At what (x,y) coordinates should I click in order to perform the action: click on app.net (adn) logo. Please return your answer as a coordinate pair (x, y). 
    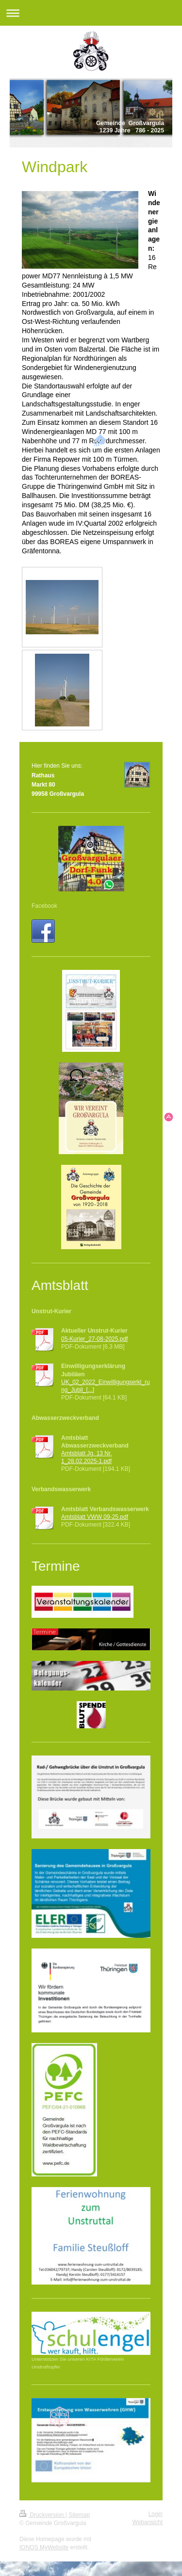
    Looking at the image, I should click on (168, 1117).